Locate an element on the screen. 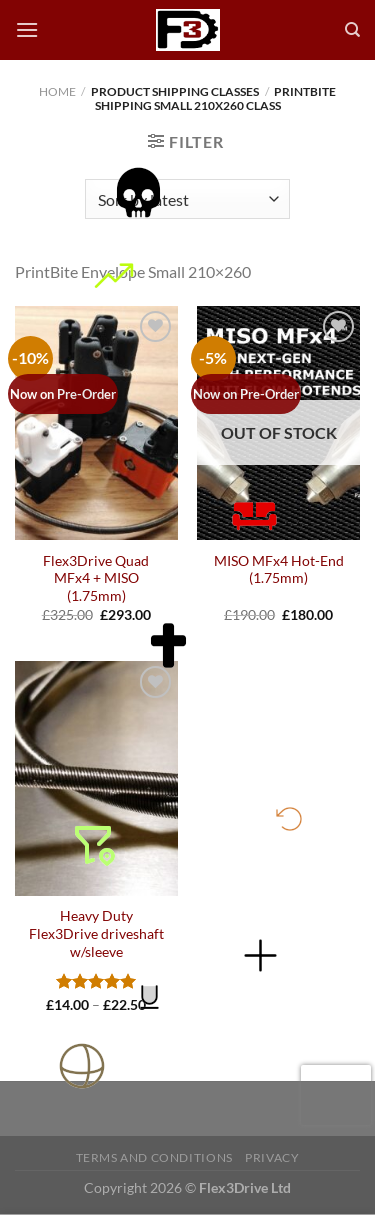 The width and height of the screenshot is (375, 1215). apply underline formatting to selected text is located at coordinates (149, 995).